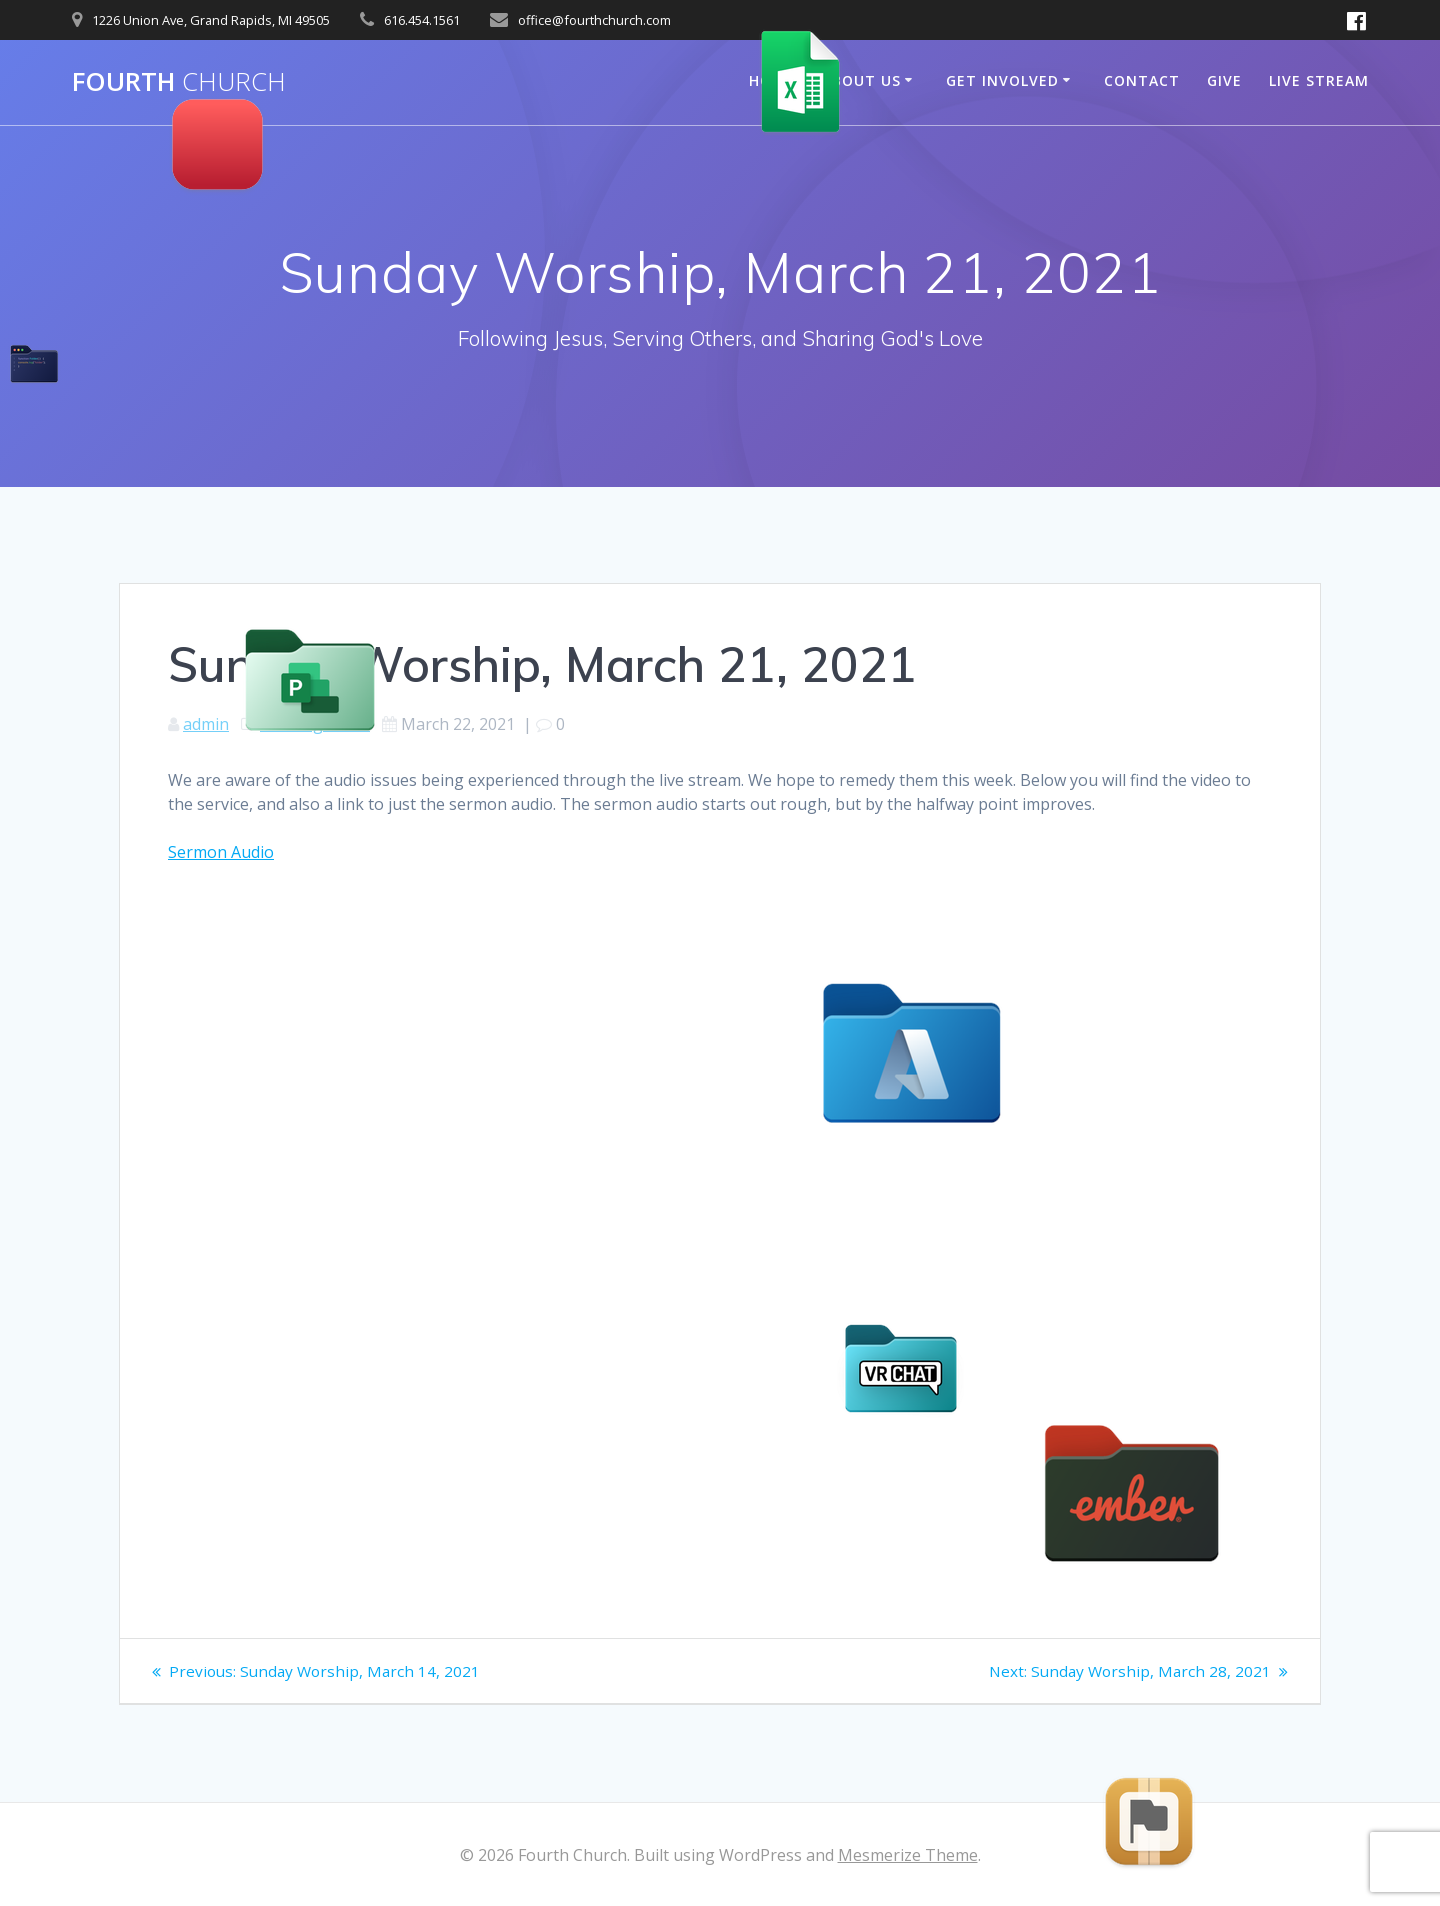 The width and height of the screenshot is (1440, 1906). I want to click on open a Microsoft Excel spreadsheet file, so click(800, 81).